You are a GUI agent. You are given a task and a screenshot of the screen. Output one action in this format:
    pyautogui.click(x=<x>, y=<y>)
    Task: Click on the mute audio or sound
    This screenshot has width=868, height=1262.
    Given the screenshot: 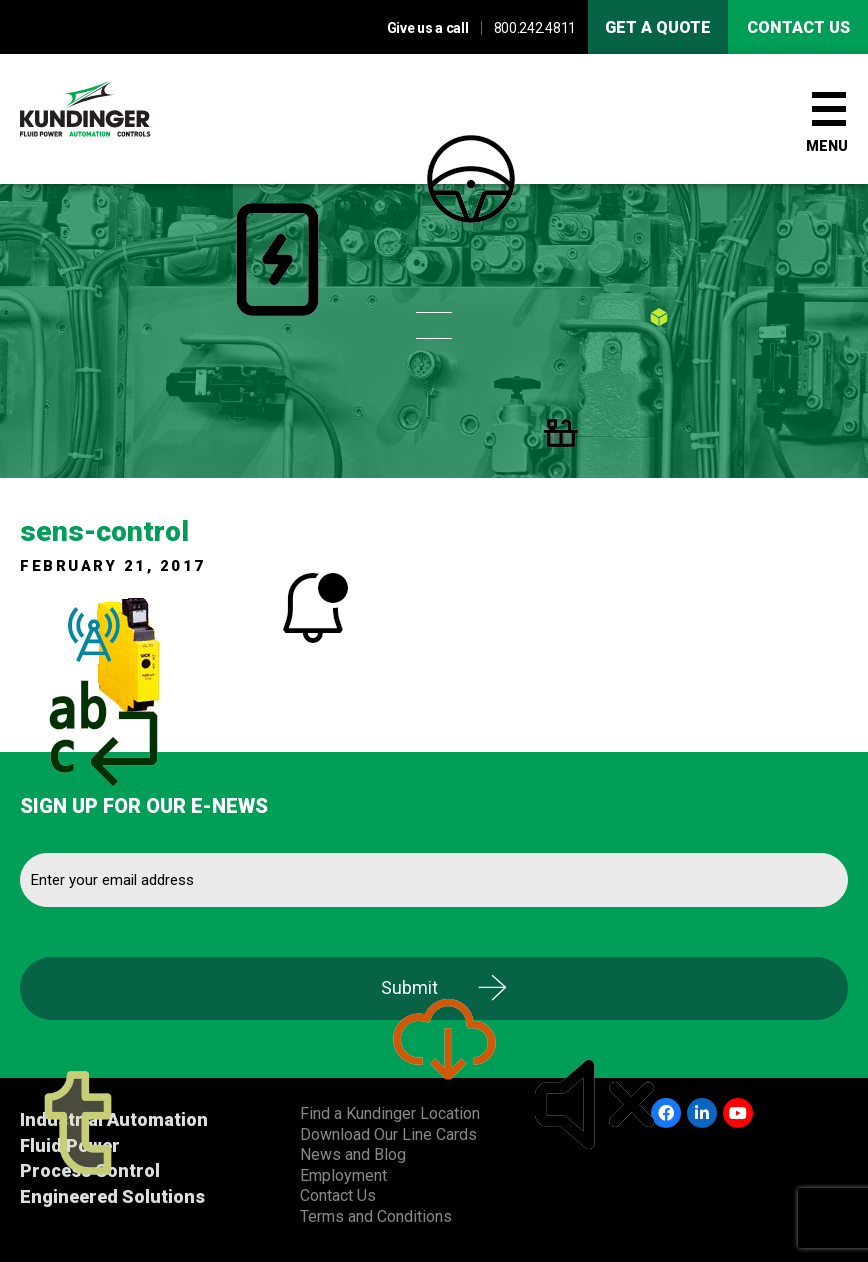 What is the action you would take?
    pyautogui.click(x=594, y=1104)
    